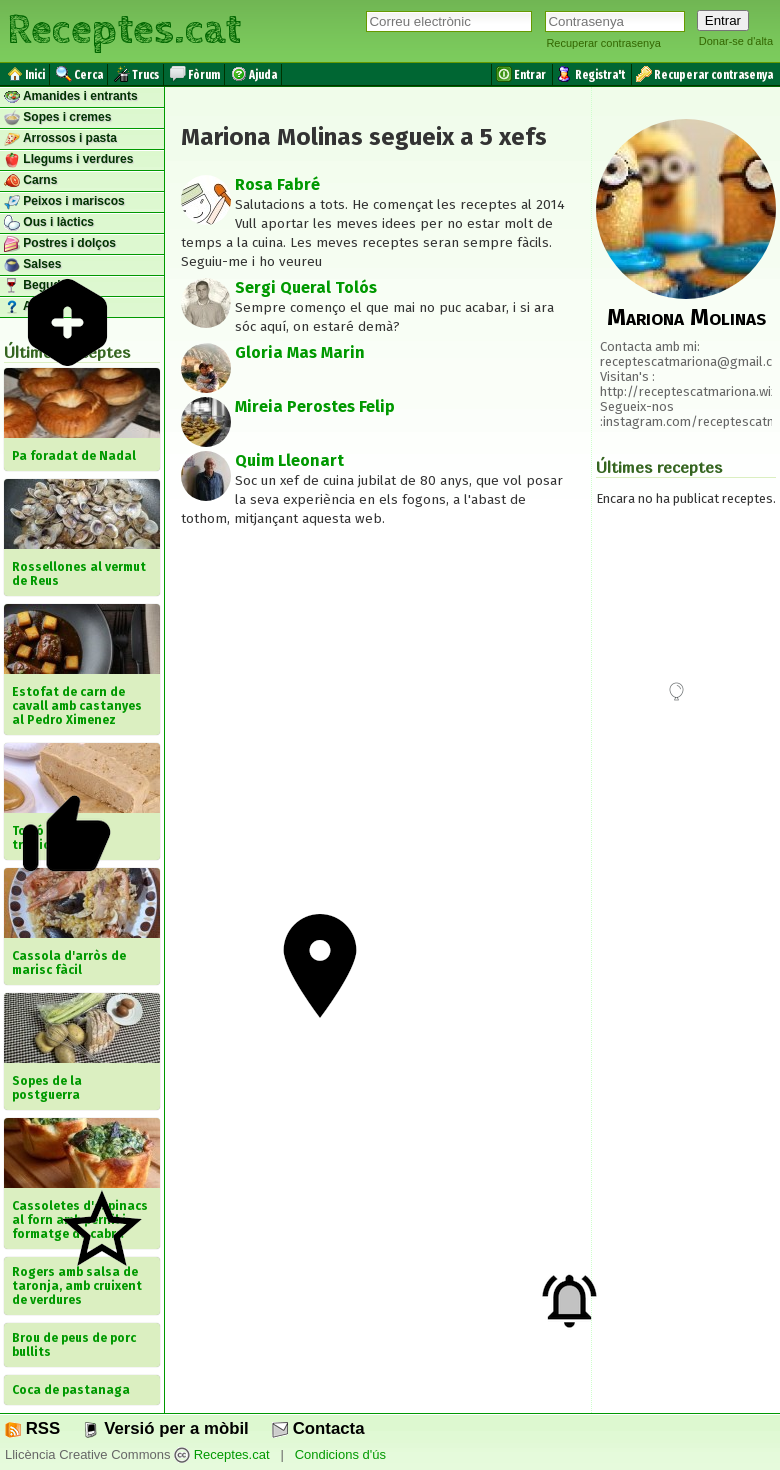 Image resolution: width=780 pixels, height=1470 pixels. I want to click on indicates a celebration or birthday event, so click(676, 691).